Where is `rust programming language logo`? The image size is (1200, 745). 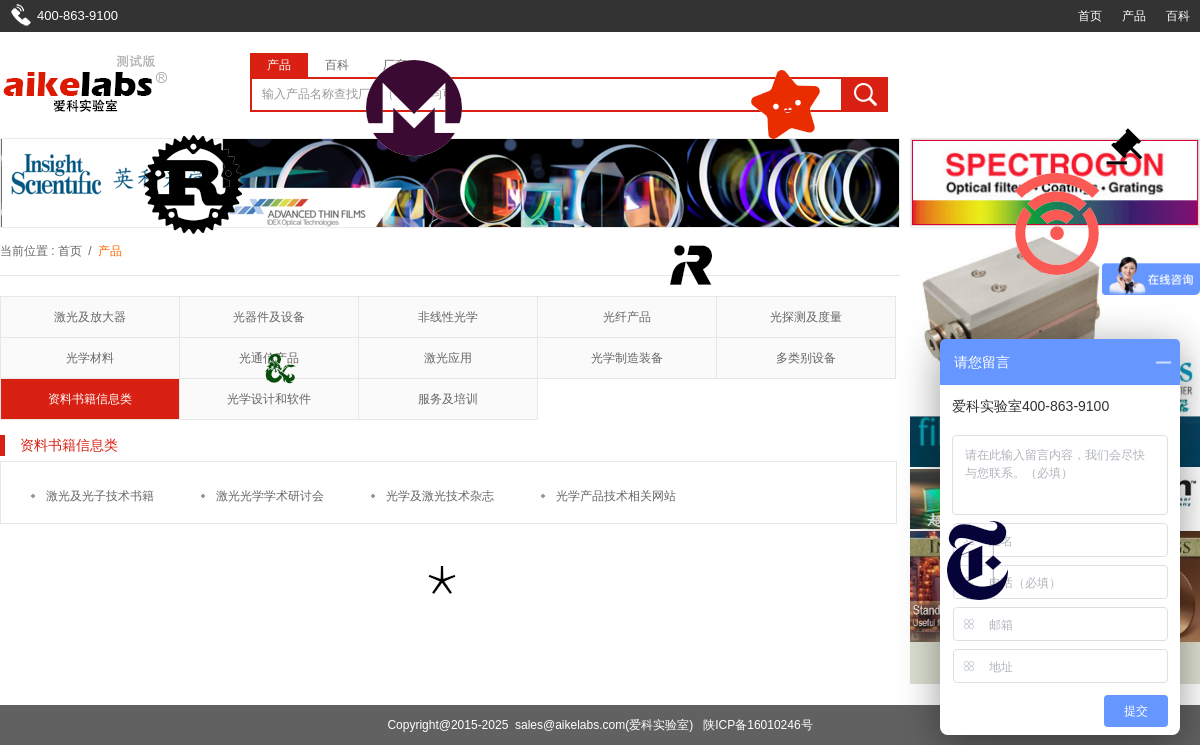 rust programming language logo is located at coordinates (193, 184).